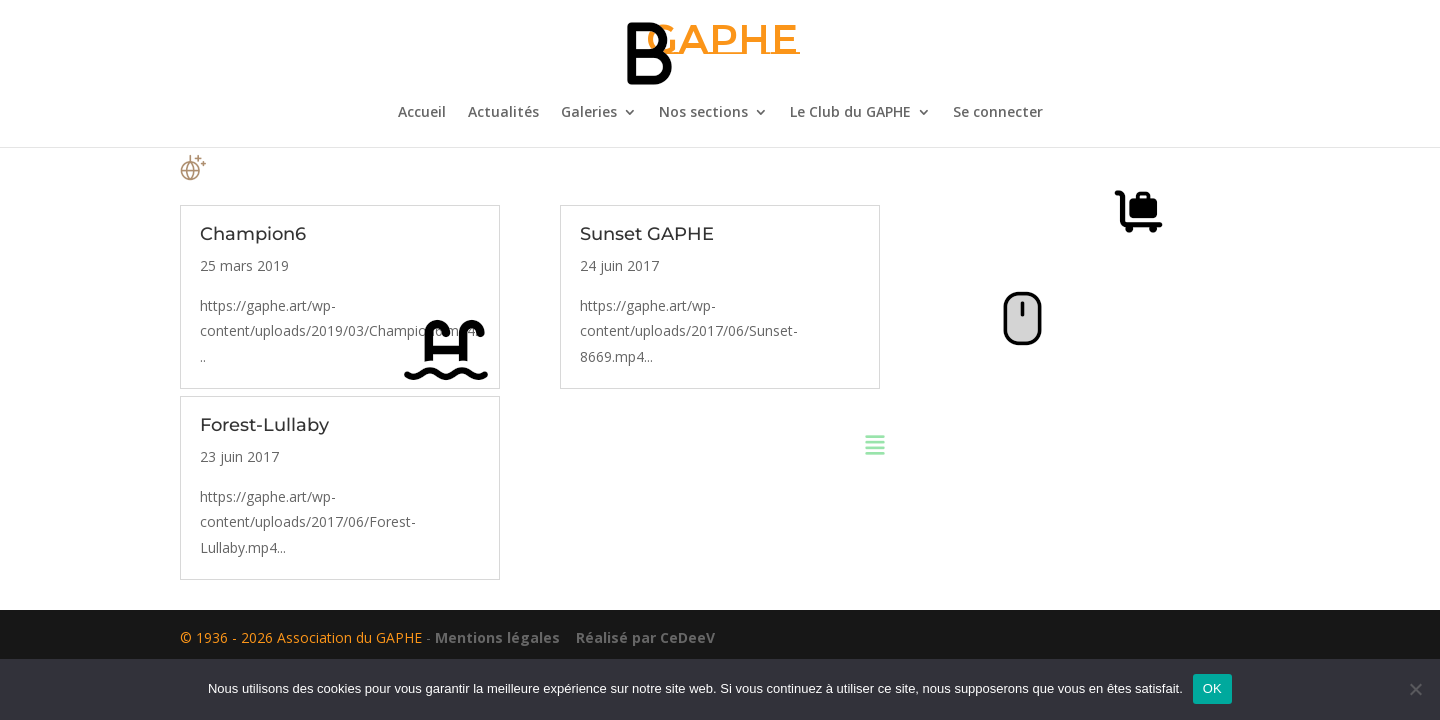  I want to click on justify text alignment, so click(875, 445).